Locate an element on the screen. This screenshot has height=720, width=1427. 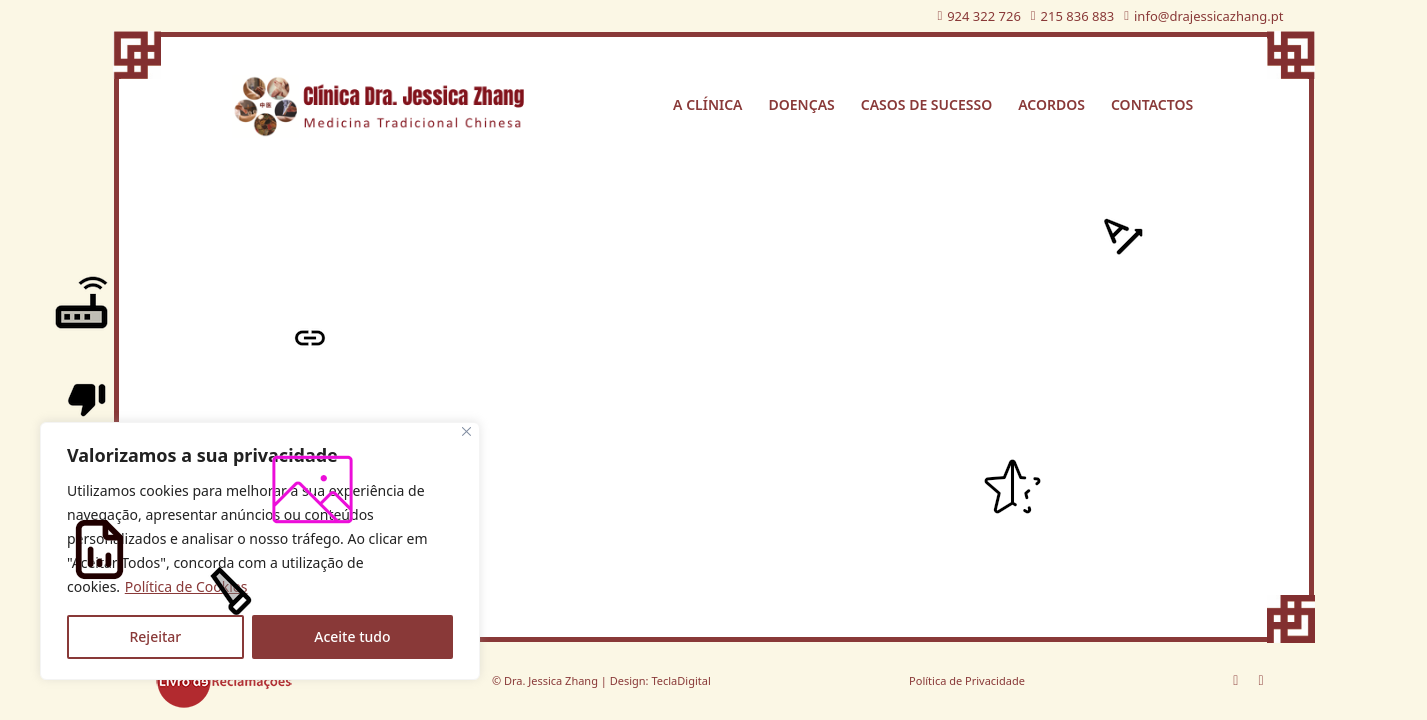
dislike or downvote content is located at coordinates (87, 399).